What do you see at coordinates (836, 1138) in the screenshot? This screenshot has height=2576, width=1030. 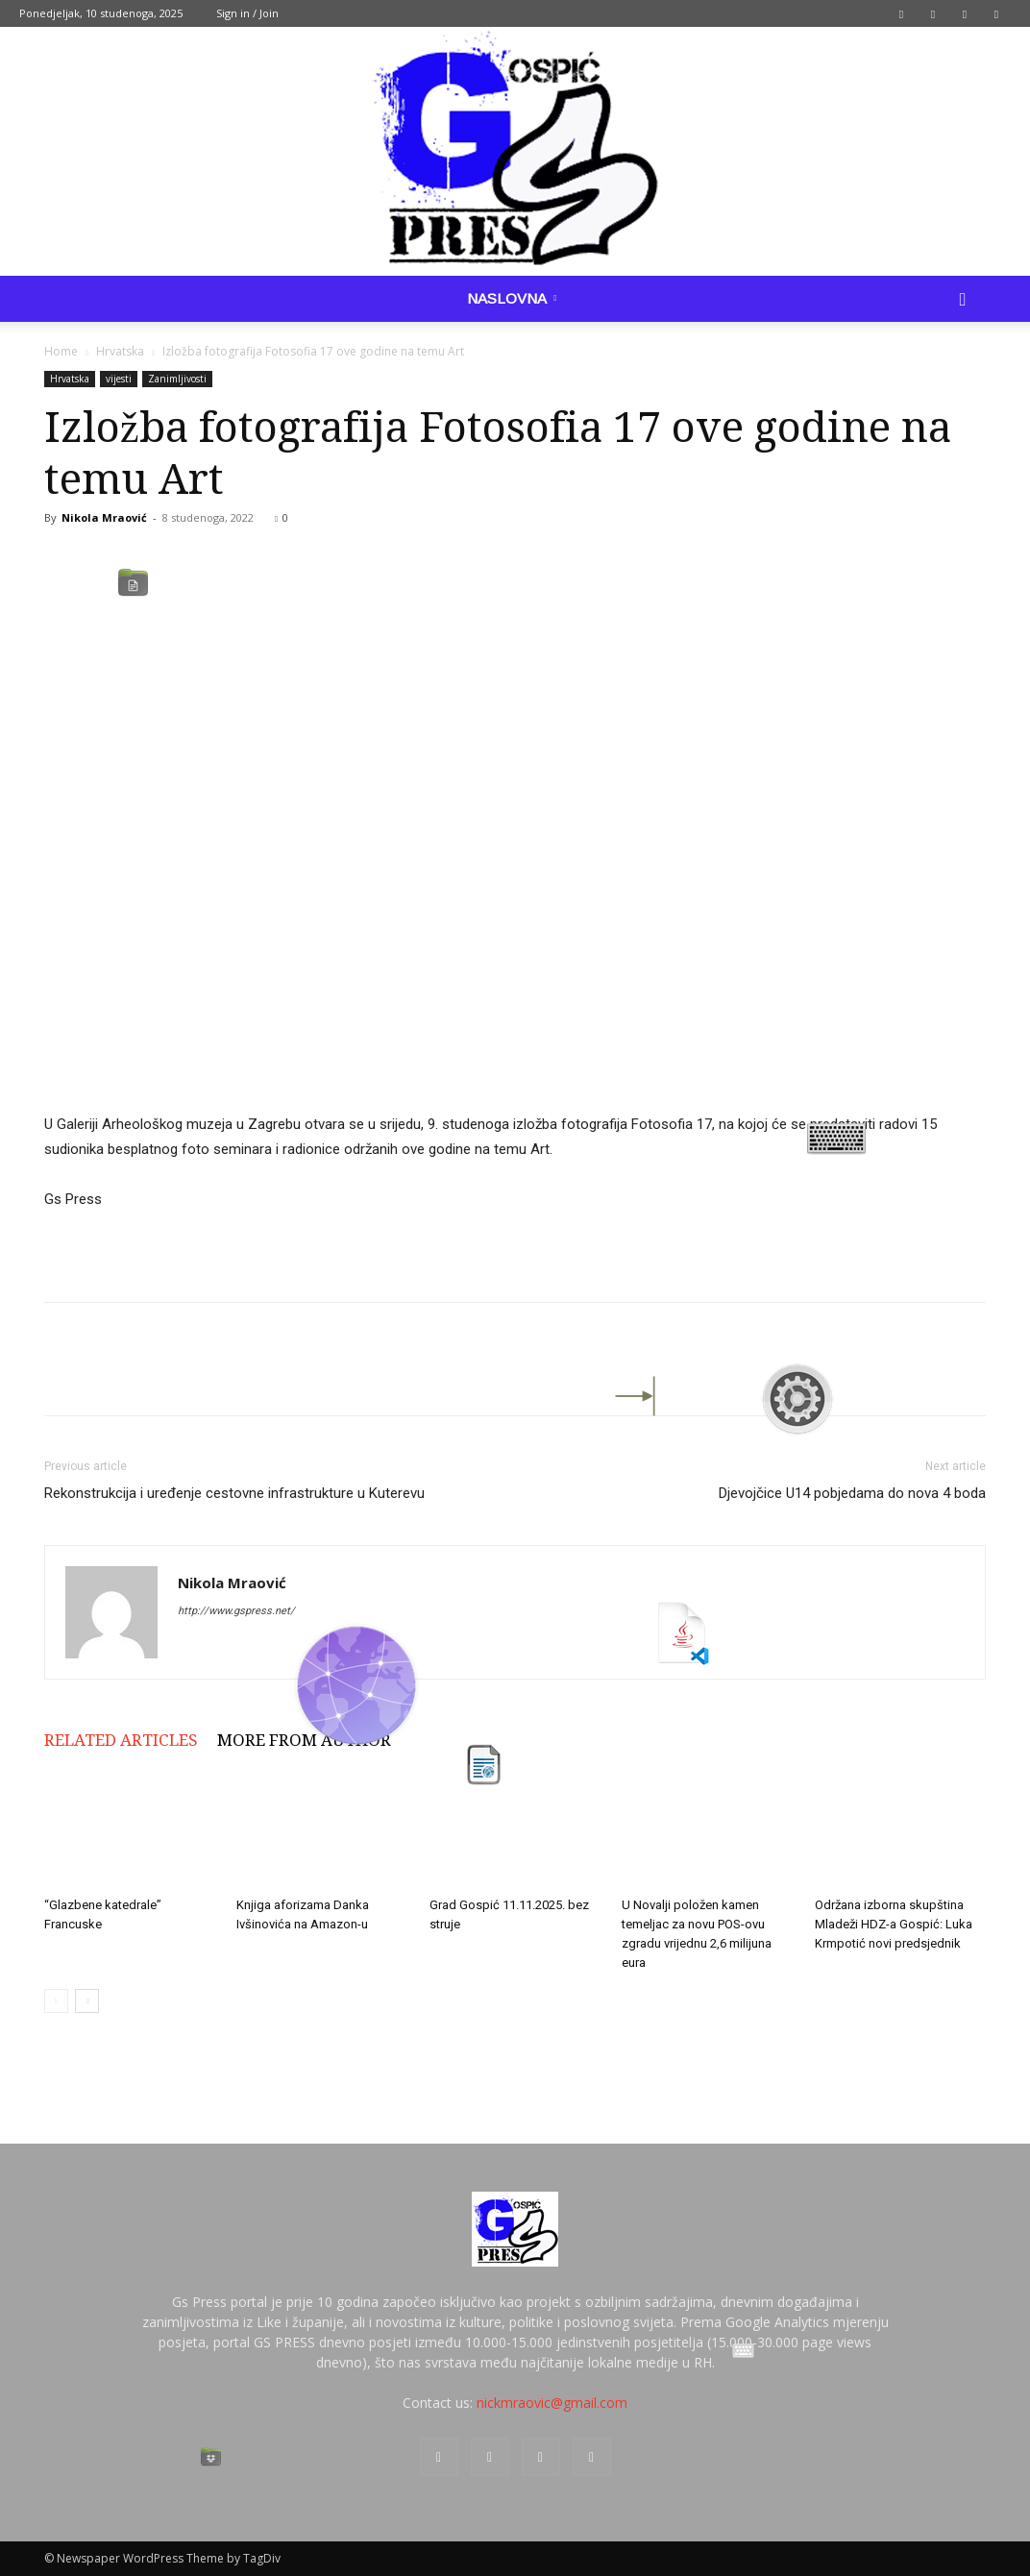 I see `bluetooth keyboard connected` at bounding box center [836, 1138].